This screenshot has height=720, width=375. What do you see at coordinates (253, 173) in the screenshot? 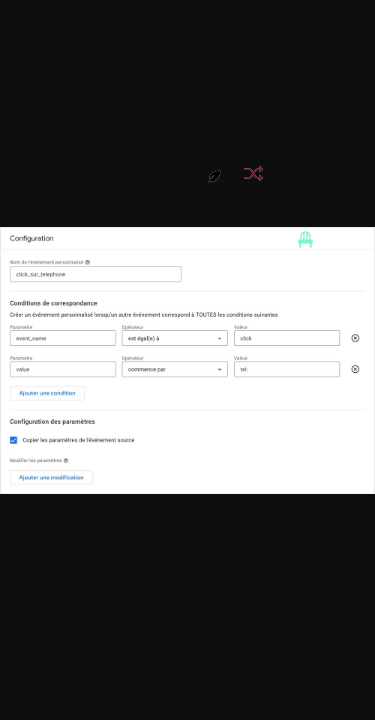
I see `shuffle playback order` at bounding box center [253, 173].